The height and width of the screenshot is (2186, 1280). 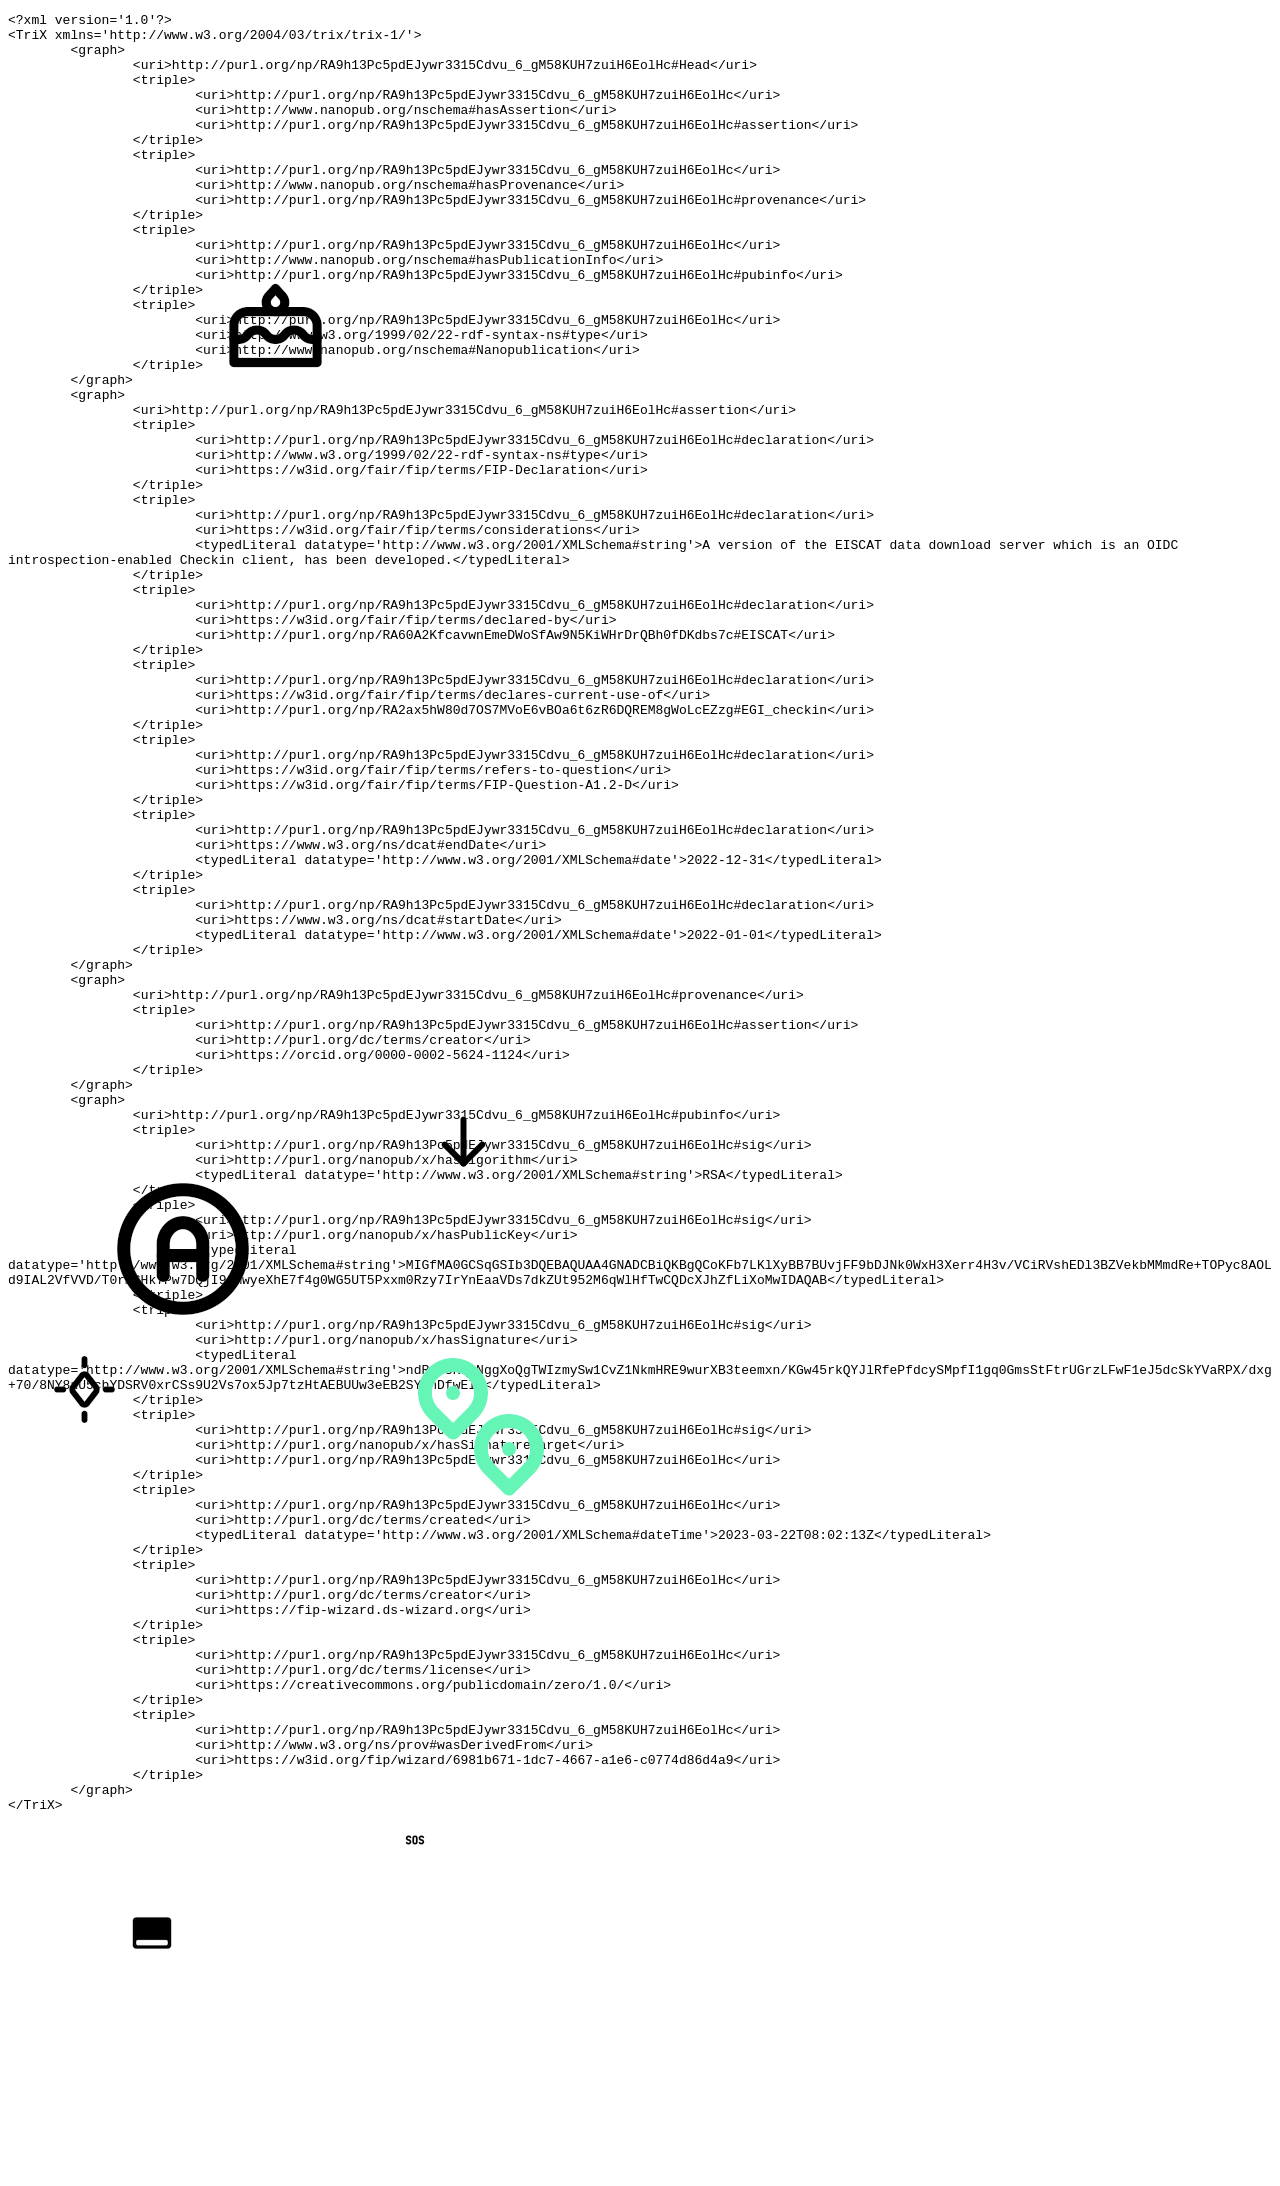 I want to click on download a file or content, so click(x=463, y=1141).